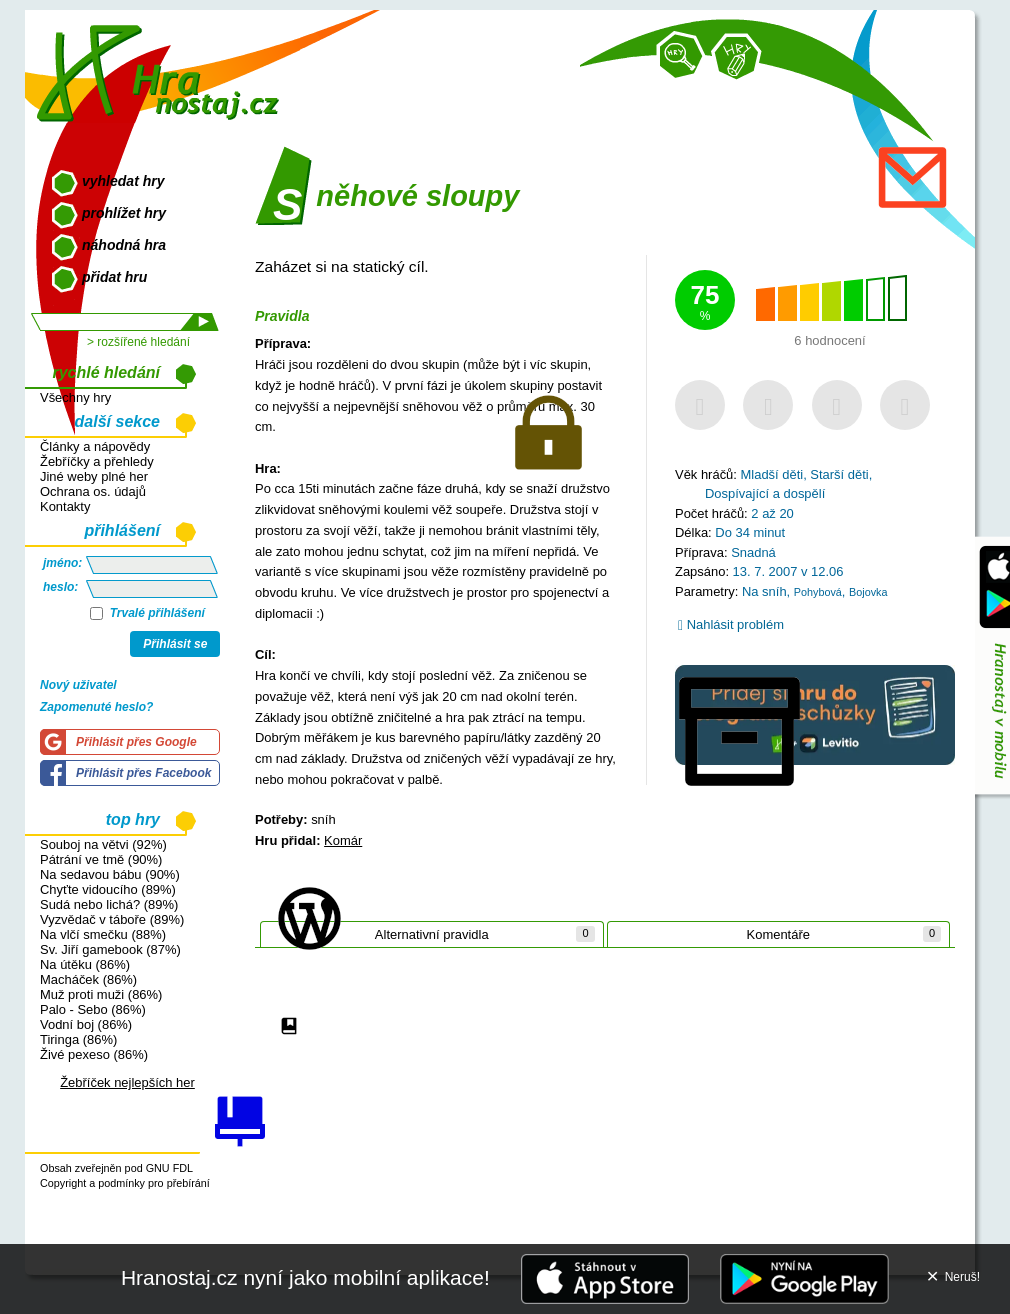 The width and height of the screenshot is (1010, 1314). I want to click on access your bookmarked items, so click(289, 1026).